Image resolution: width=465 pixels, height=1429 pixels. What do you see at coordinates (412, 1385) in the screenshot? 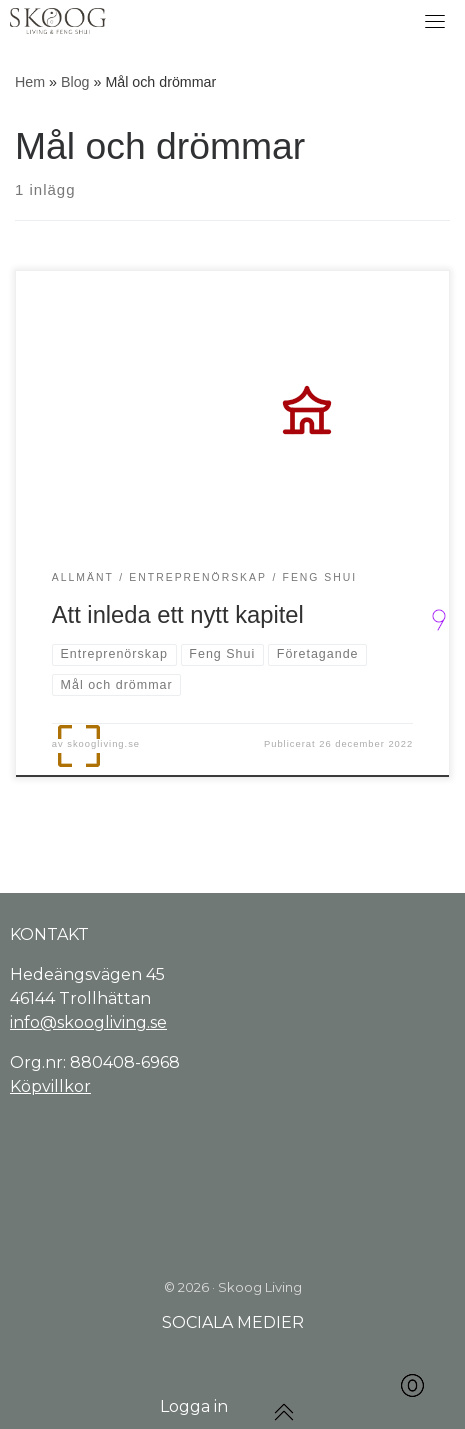
I see `indicates zero items or empty count` at bounding box center [412, 1385].